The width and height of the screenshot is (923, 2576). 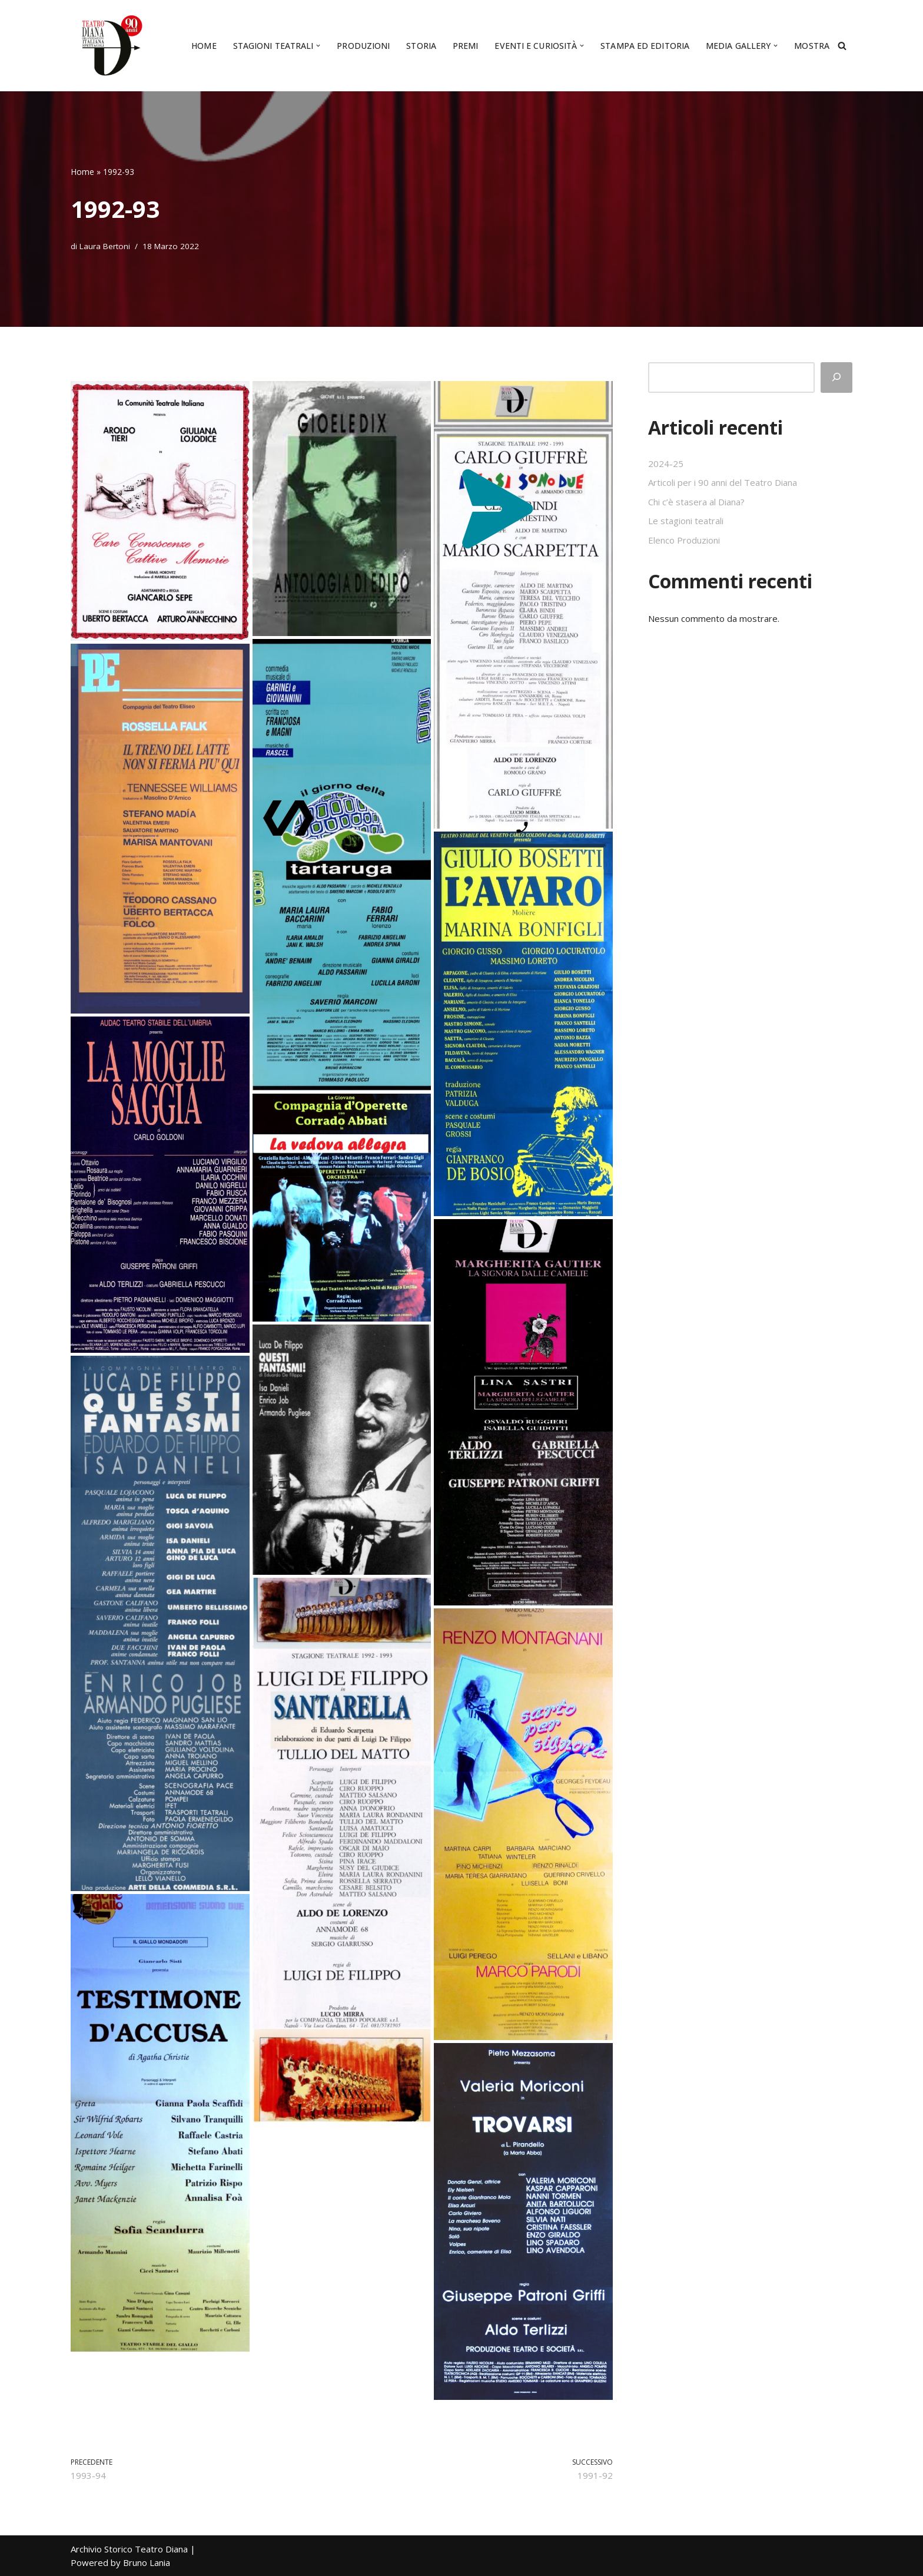 What do you see at coordinates (522, 827) in the screenshot?
I see `make a phone call` at bounding box center [522, 827].